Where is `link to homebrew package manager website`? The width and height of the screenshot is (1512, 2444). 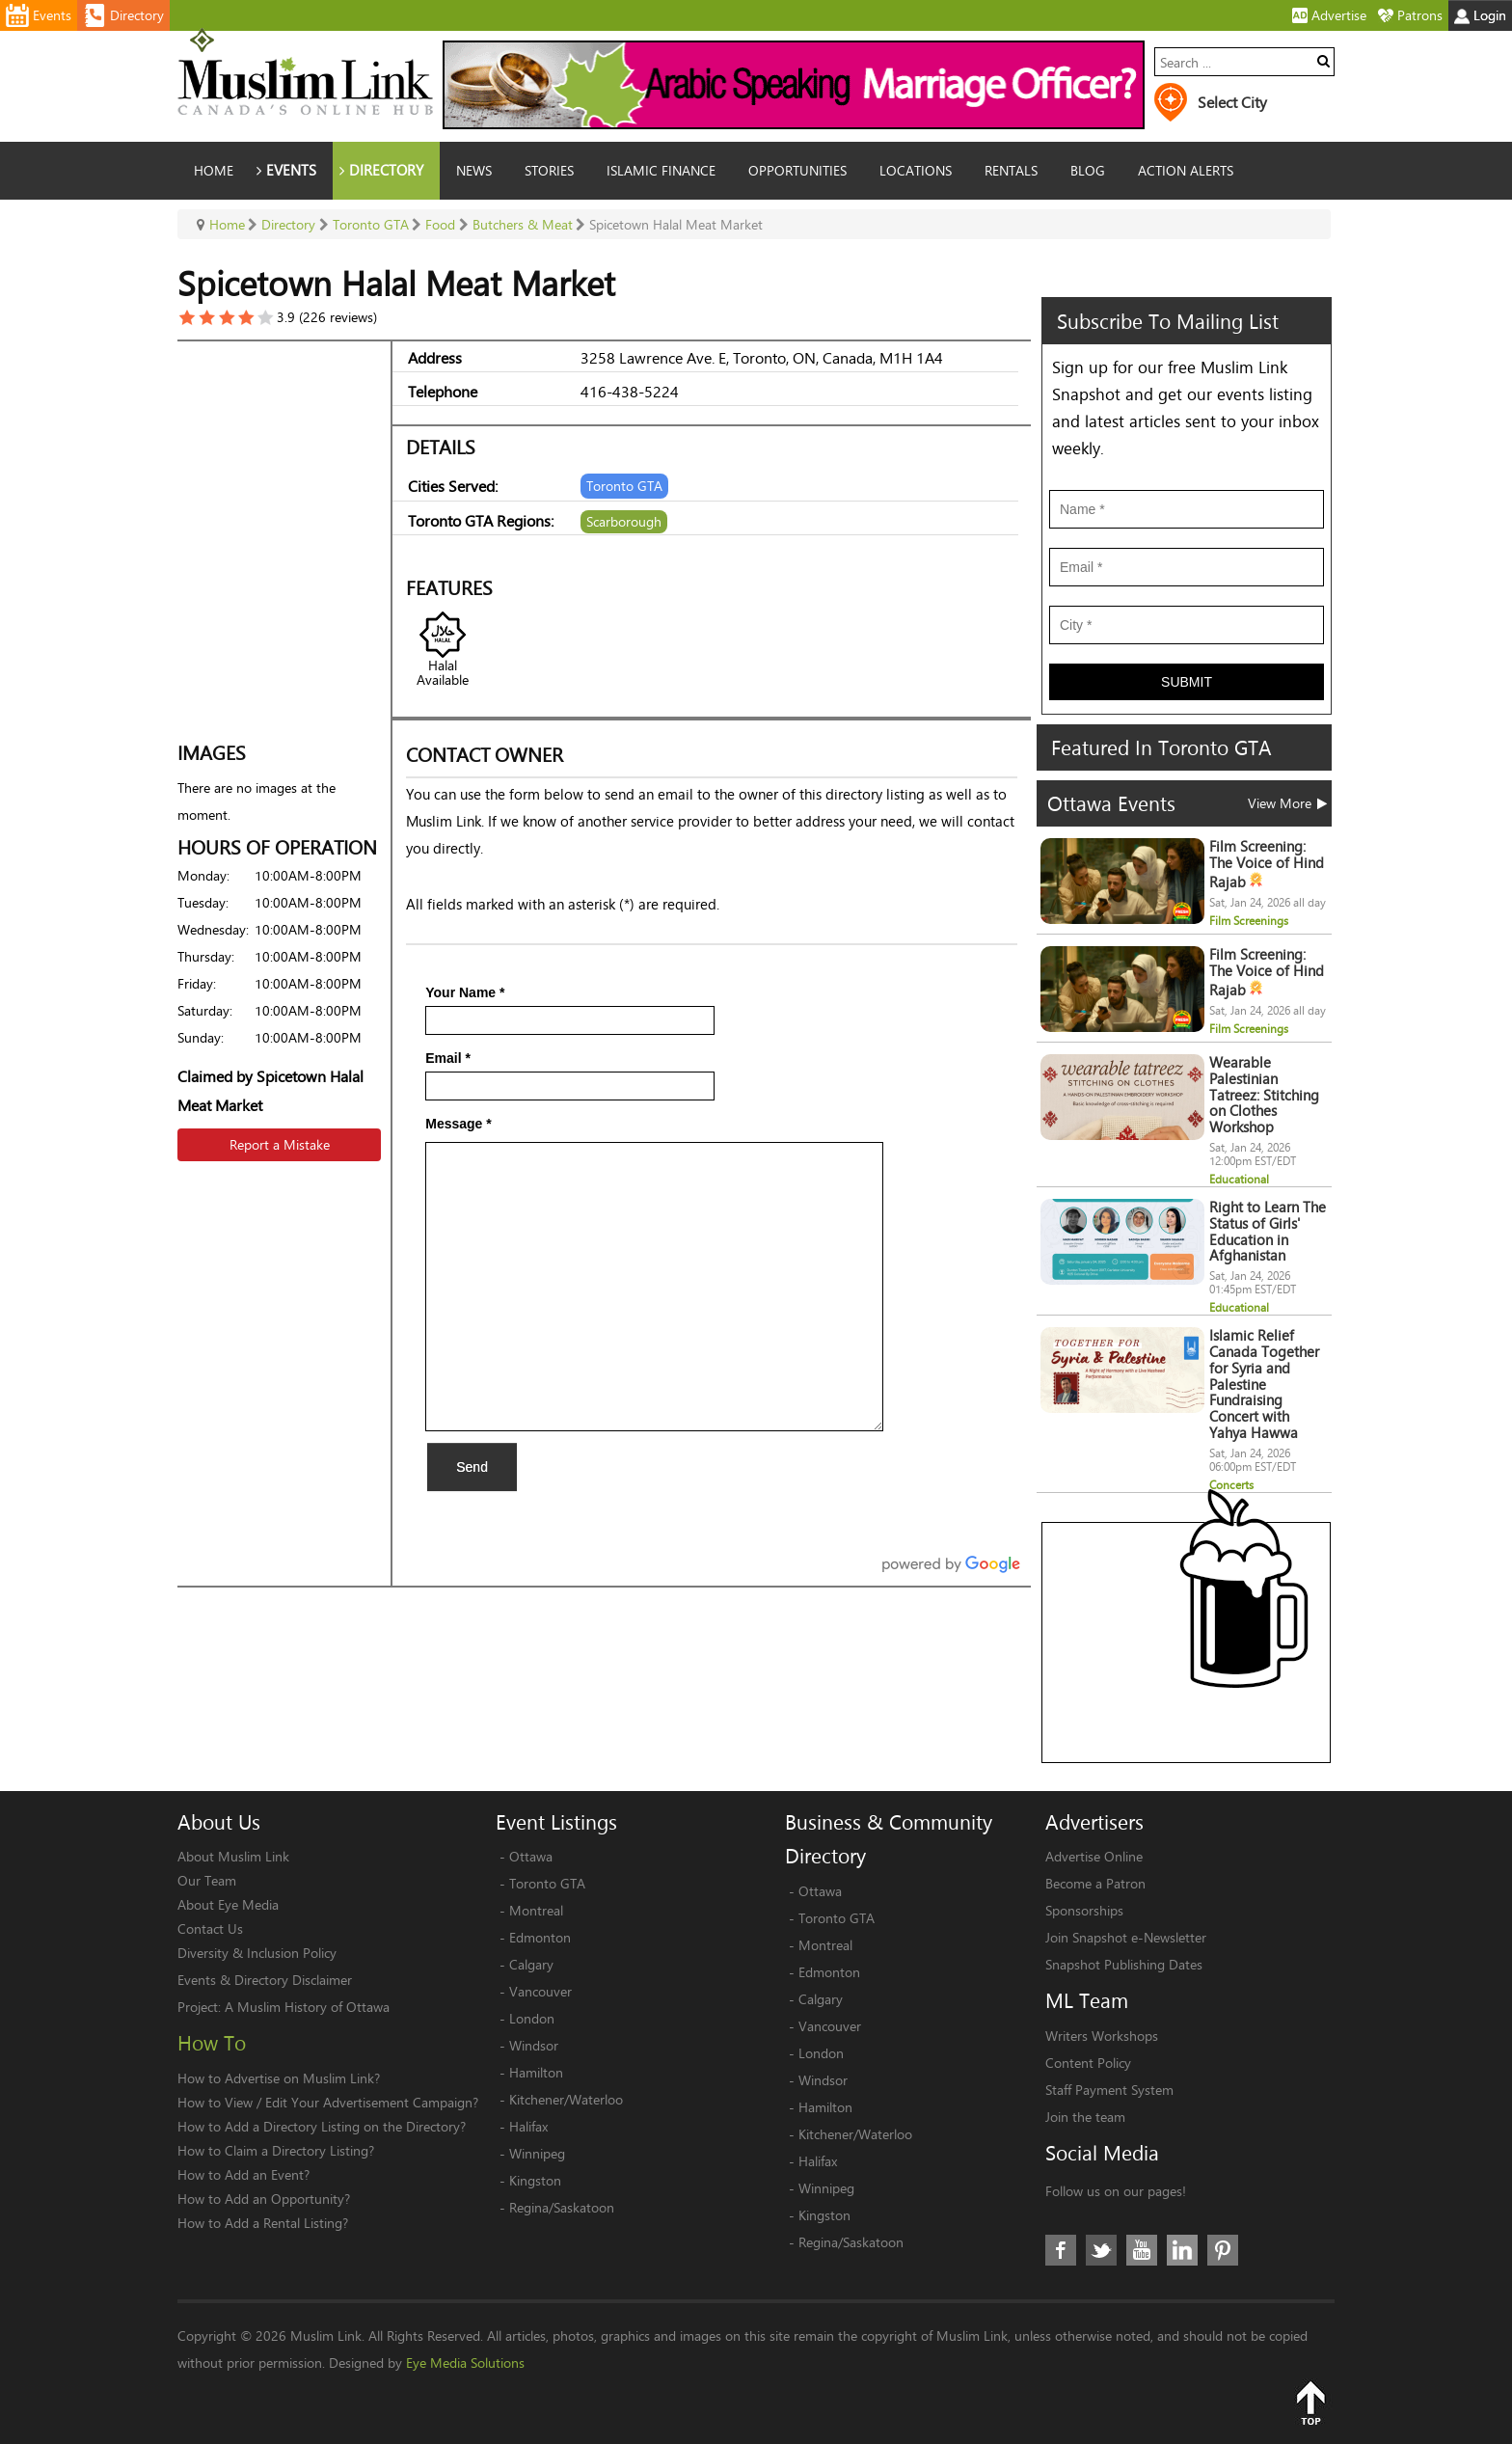 link to homebrew package manager website is located at coordinates (1244, 1589).